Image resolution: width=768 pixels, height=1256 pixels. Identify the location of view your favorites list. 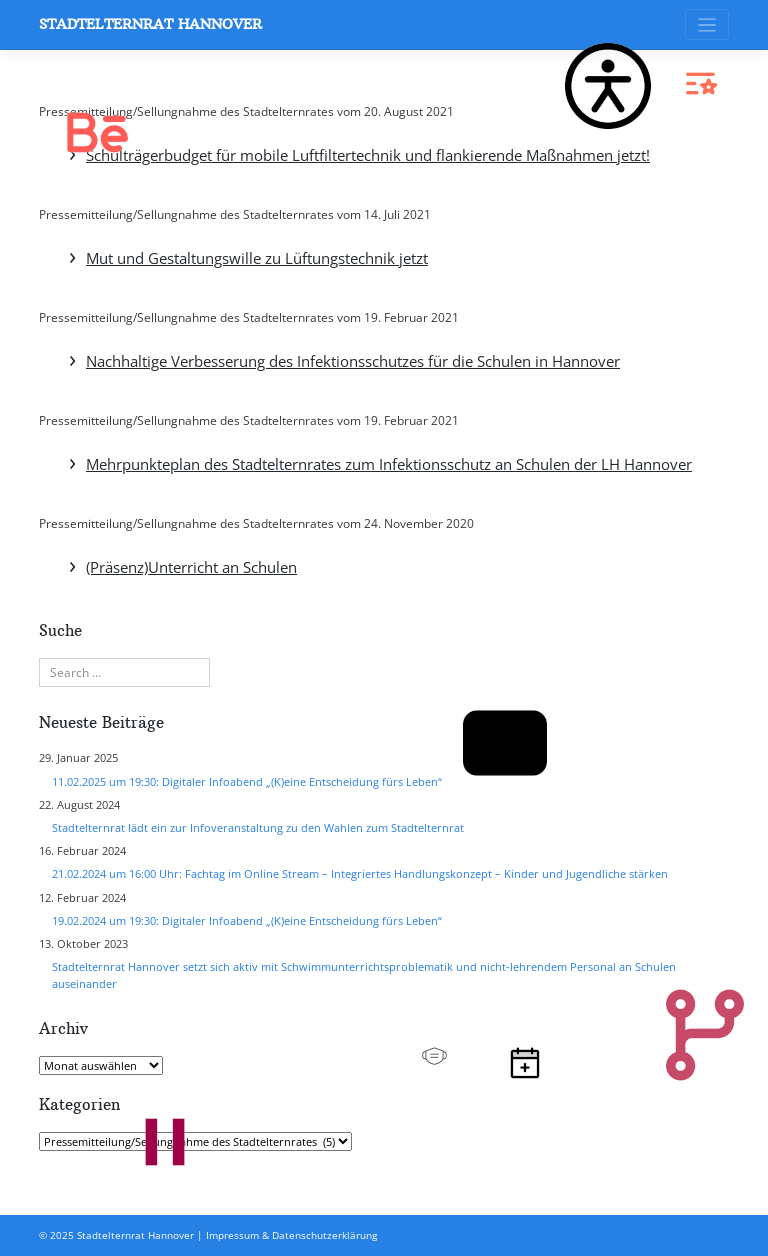
(700, 83).